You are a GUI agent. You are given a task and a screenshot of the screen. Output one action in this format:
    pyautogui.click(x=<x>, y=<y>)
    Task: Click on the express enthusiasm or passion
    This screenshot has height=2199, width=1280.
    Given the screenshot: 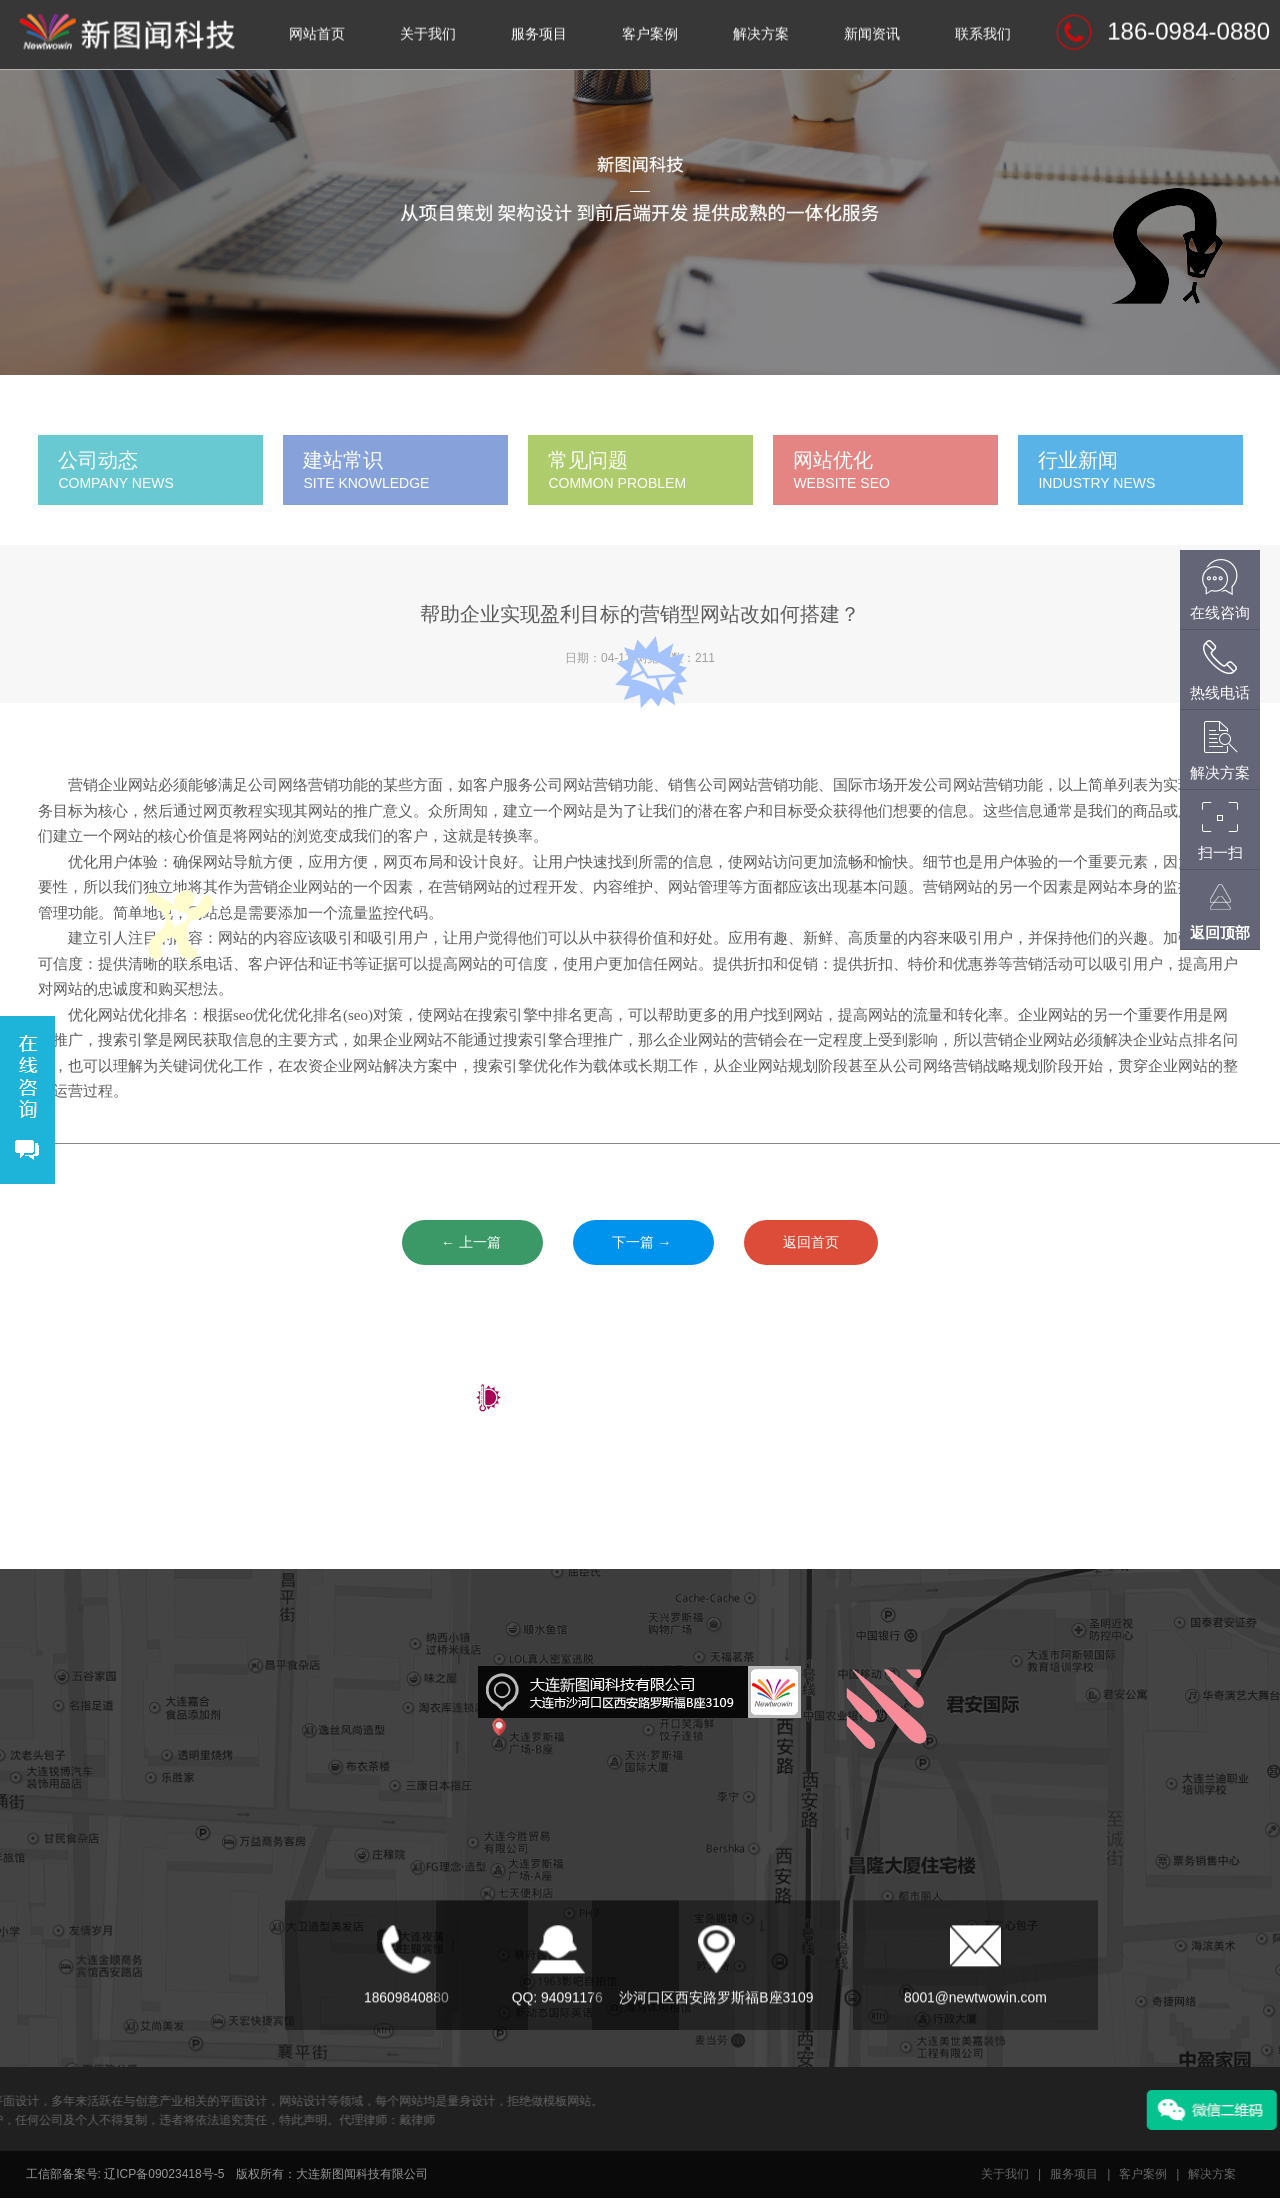 What is the action you would take?
    pyautogui.click(x=179, y=924)
    